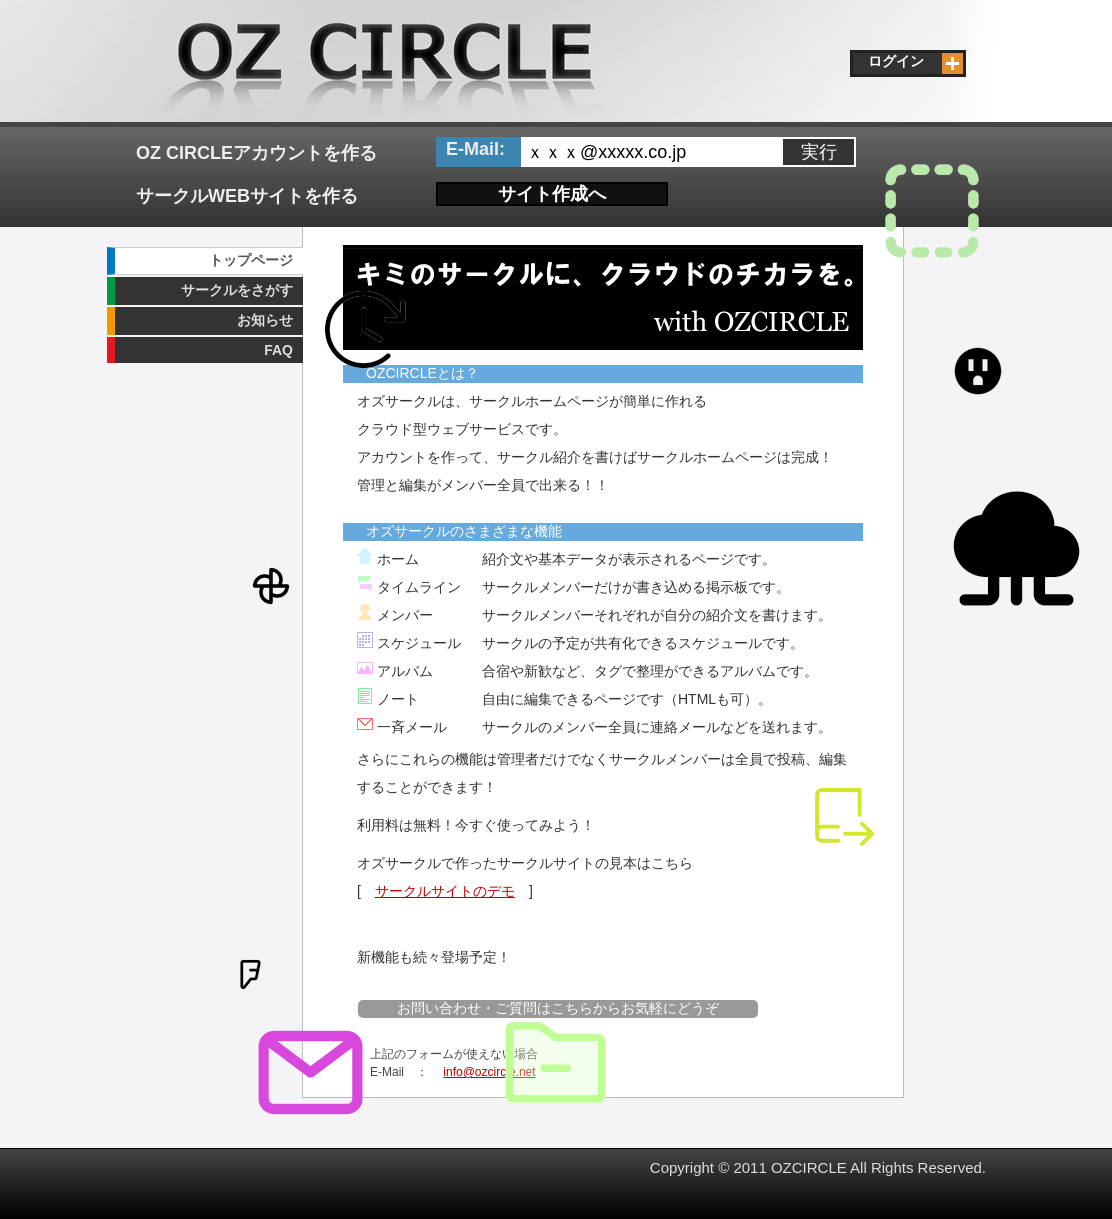 The image size is (1112, 1219). Describe the element at coordinates (978, 371) in the screenshot. I see `indicates power outlet or charging station nearby` at that location.